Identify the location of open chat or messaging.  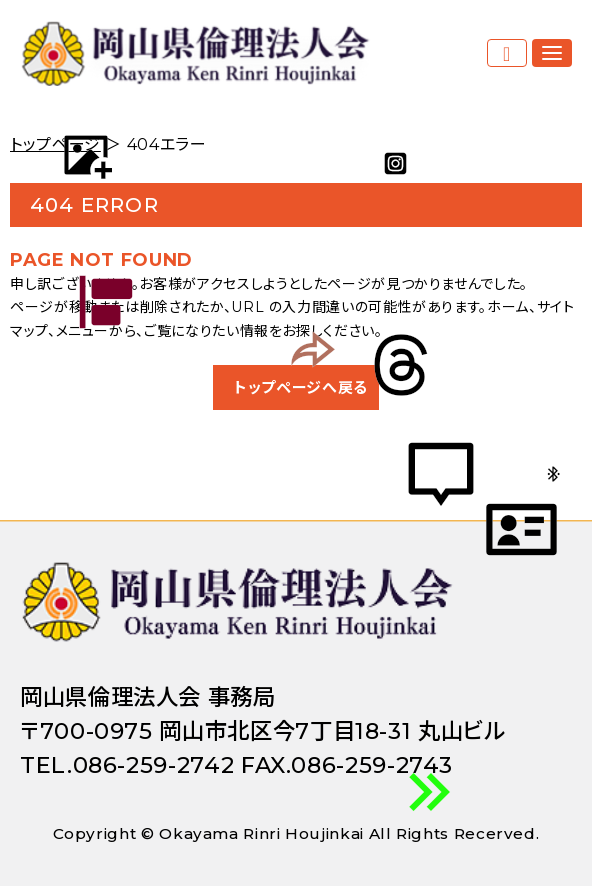
(441, 472).